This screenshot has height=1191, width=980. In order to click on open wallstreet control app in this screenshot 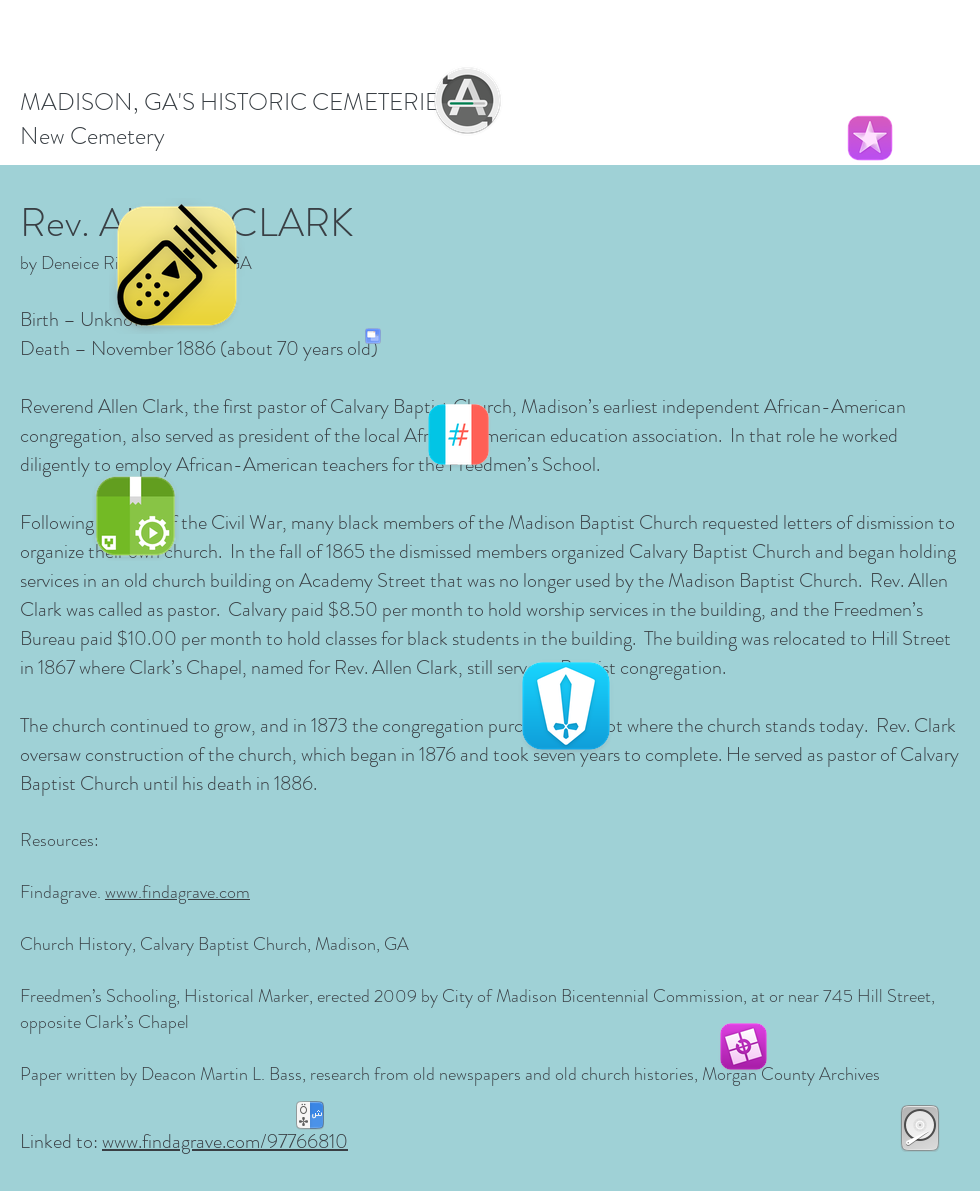, I will do `click(743, 1046)`.